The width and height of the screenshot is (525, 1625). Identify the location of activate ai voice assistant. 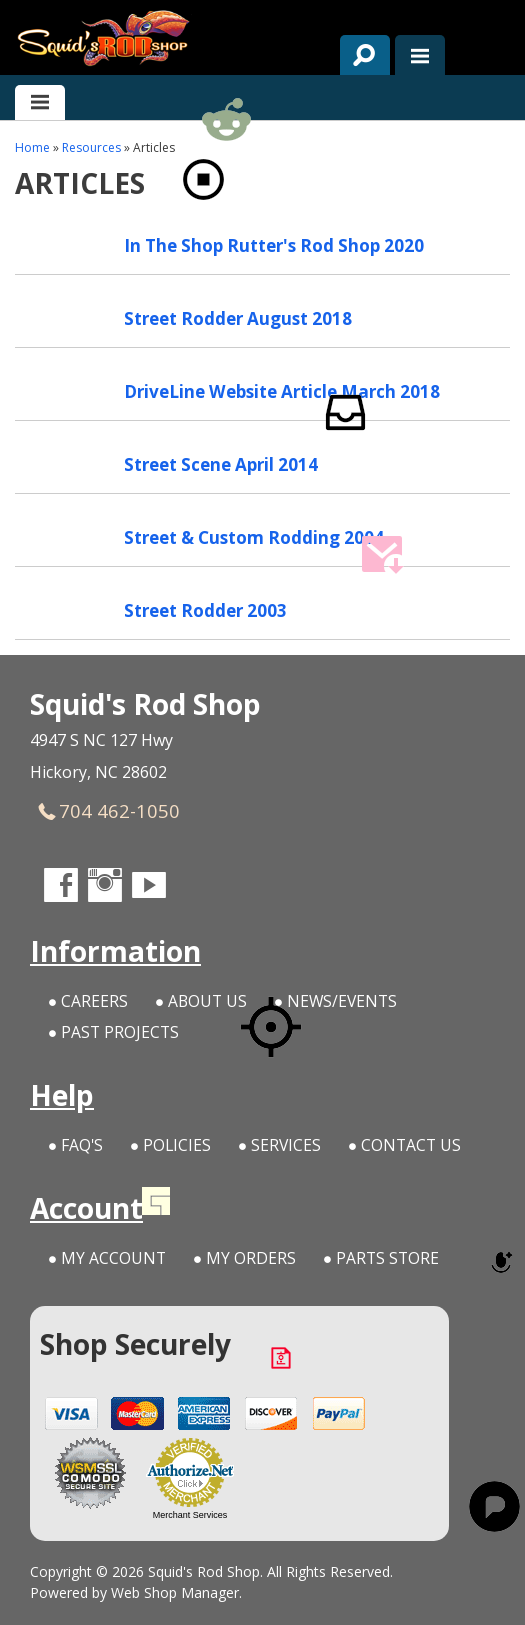
(501, 1263).